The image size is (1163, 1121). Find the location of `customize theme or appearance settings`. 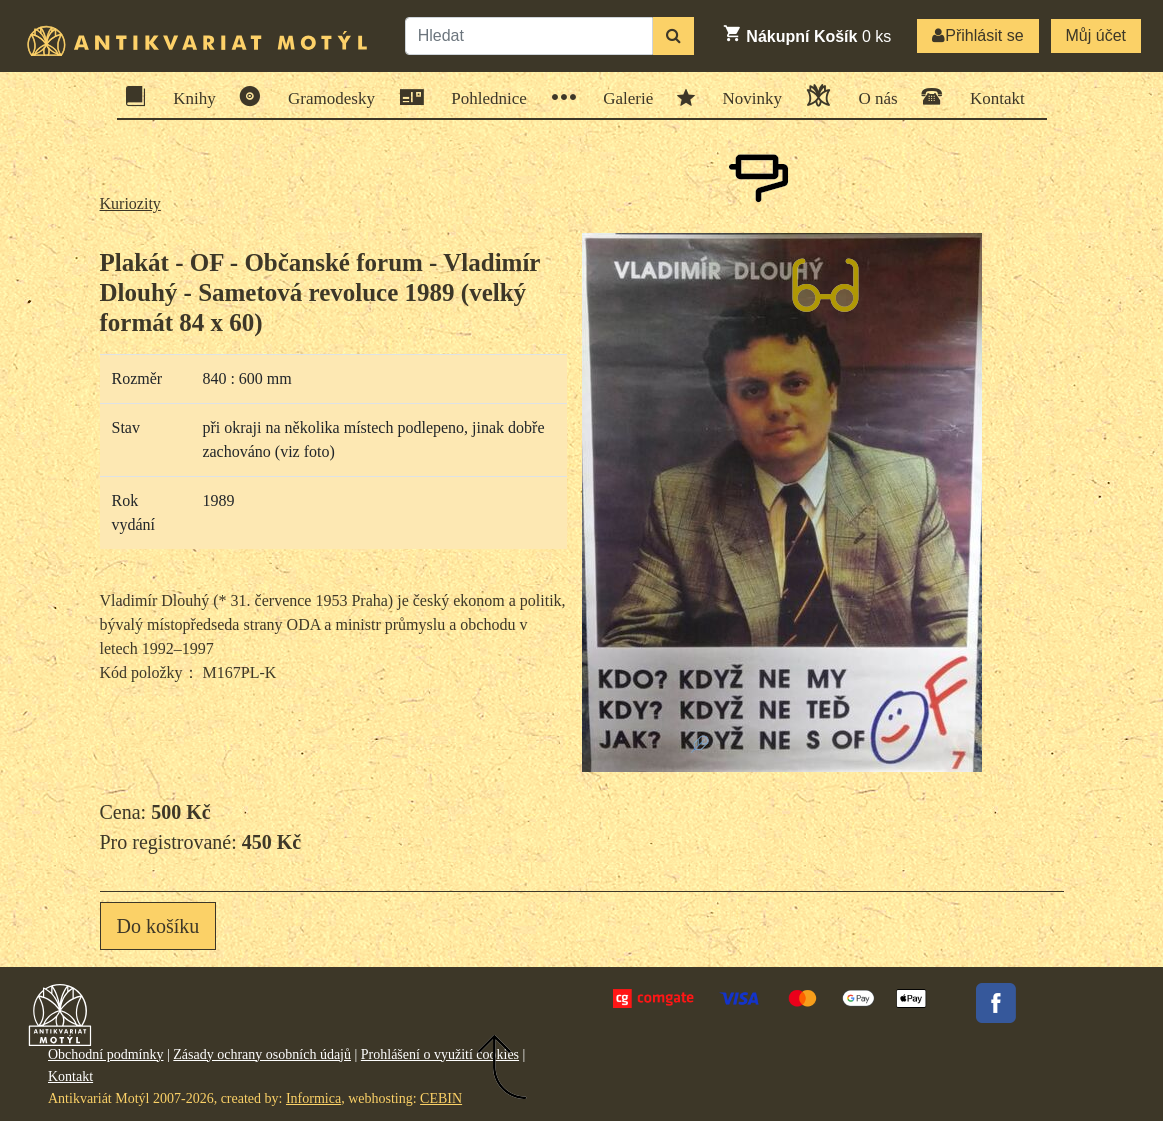

customize theme or appearance settings is located at coordinates (758, 174).